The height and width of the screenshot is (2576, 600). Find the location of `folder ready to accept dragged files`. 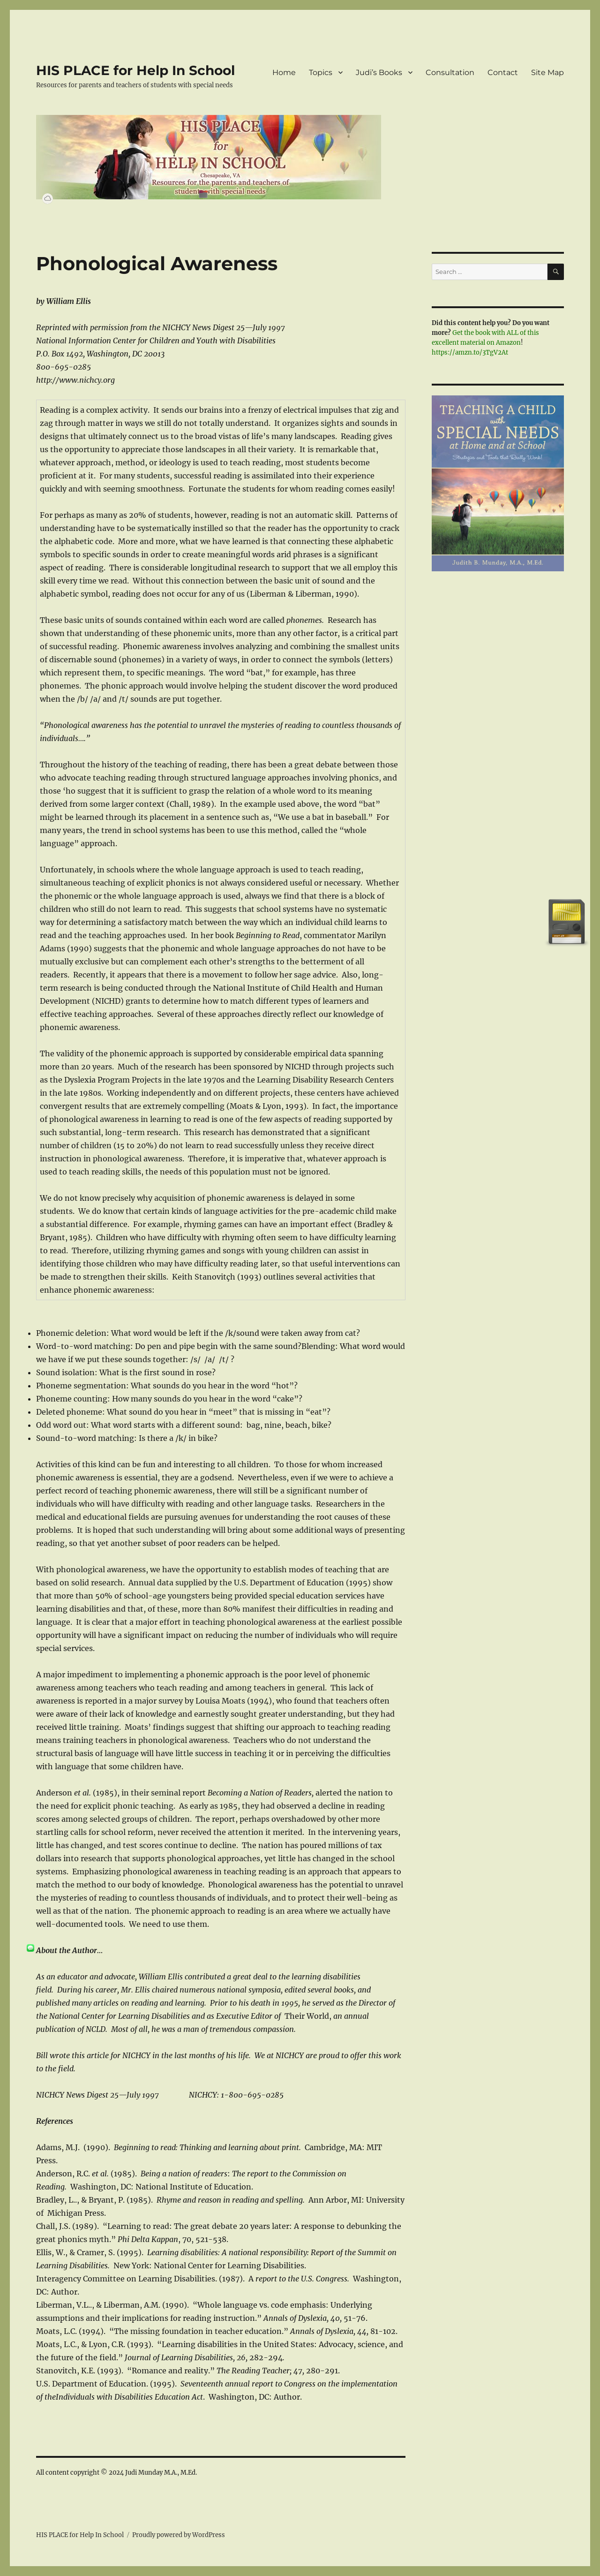

folder ready to accept dragged files is located at coordinates (203, 194).